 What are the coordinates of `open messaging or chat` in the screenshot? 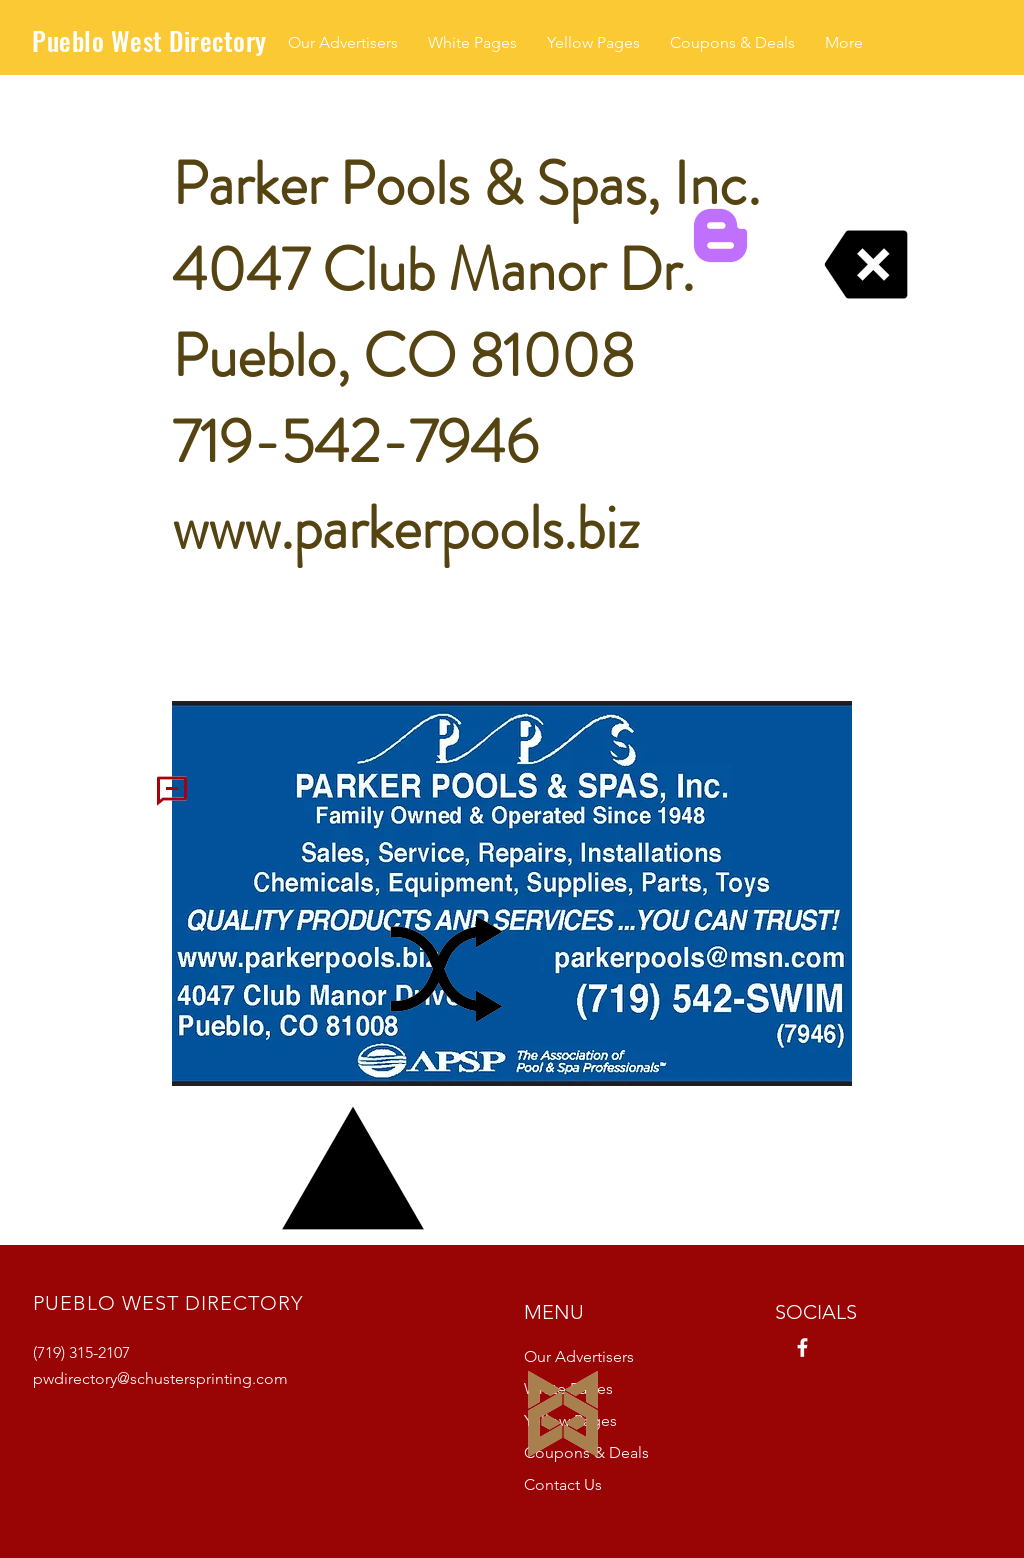 It's located at (172, 790).